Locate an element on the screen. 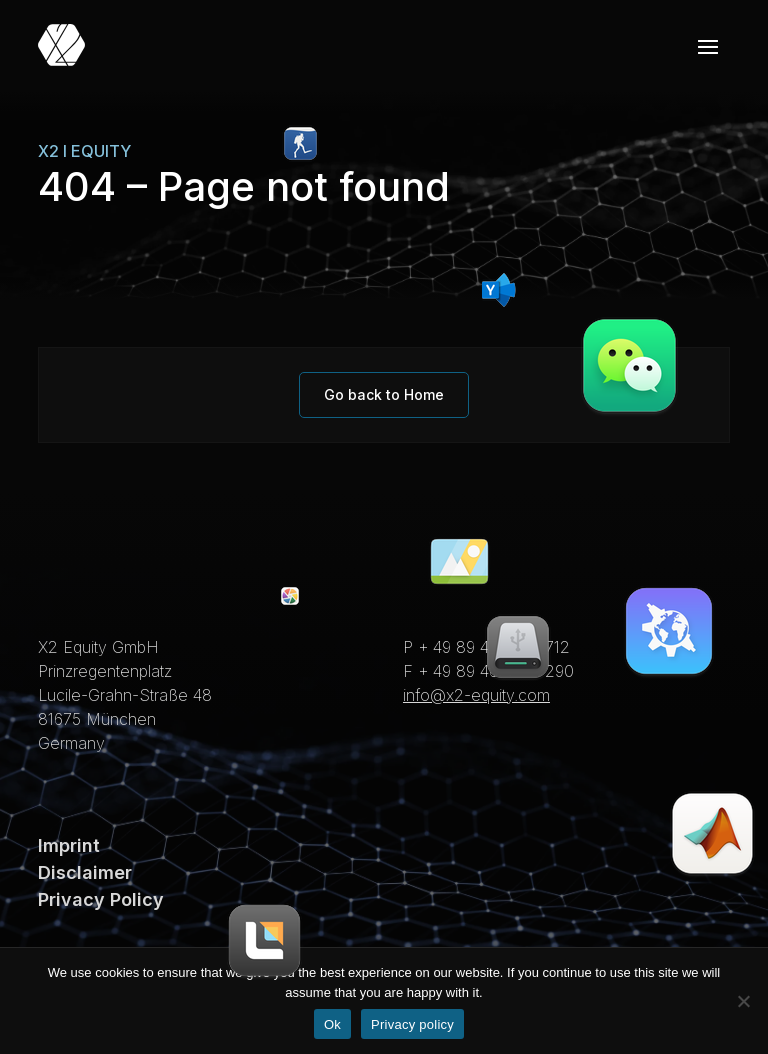 This screenshot has height=1054, width=768. open lite-xl text editor is located at coordinates (264, 940).